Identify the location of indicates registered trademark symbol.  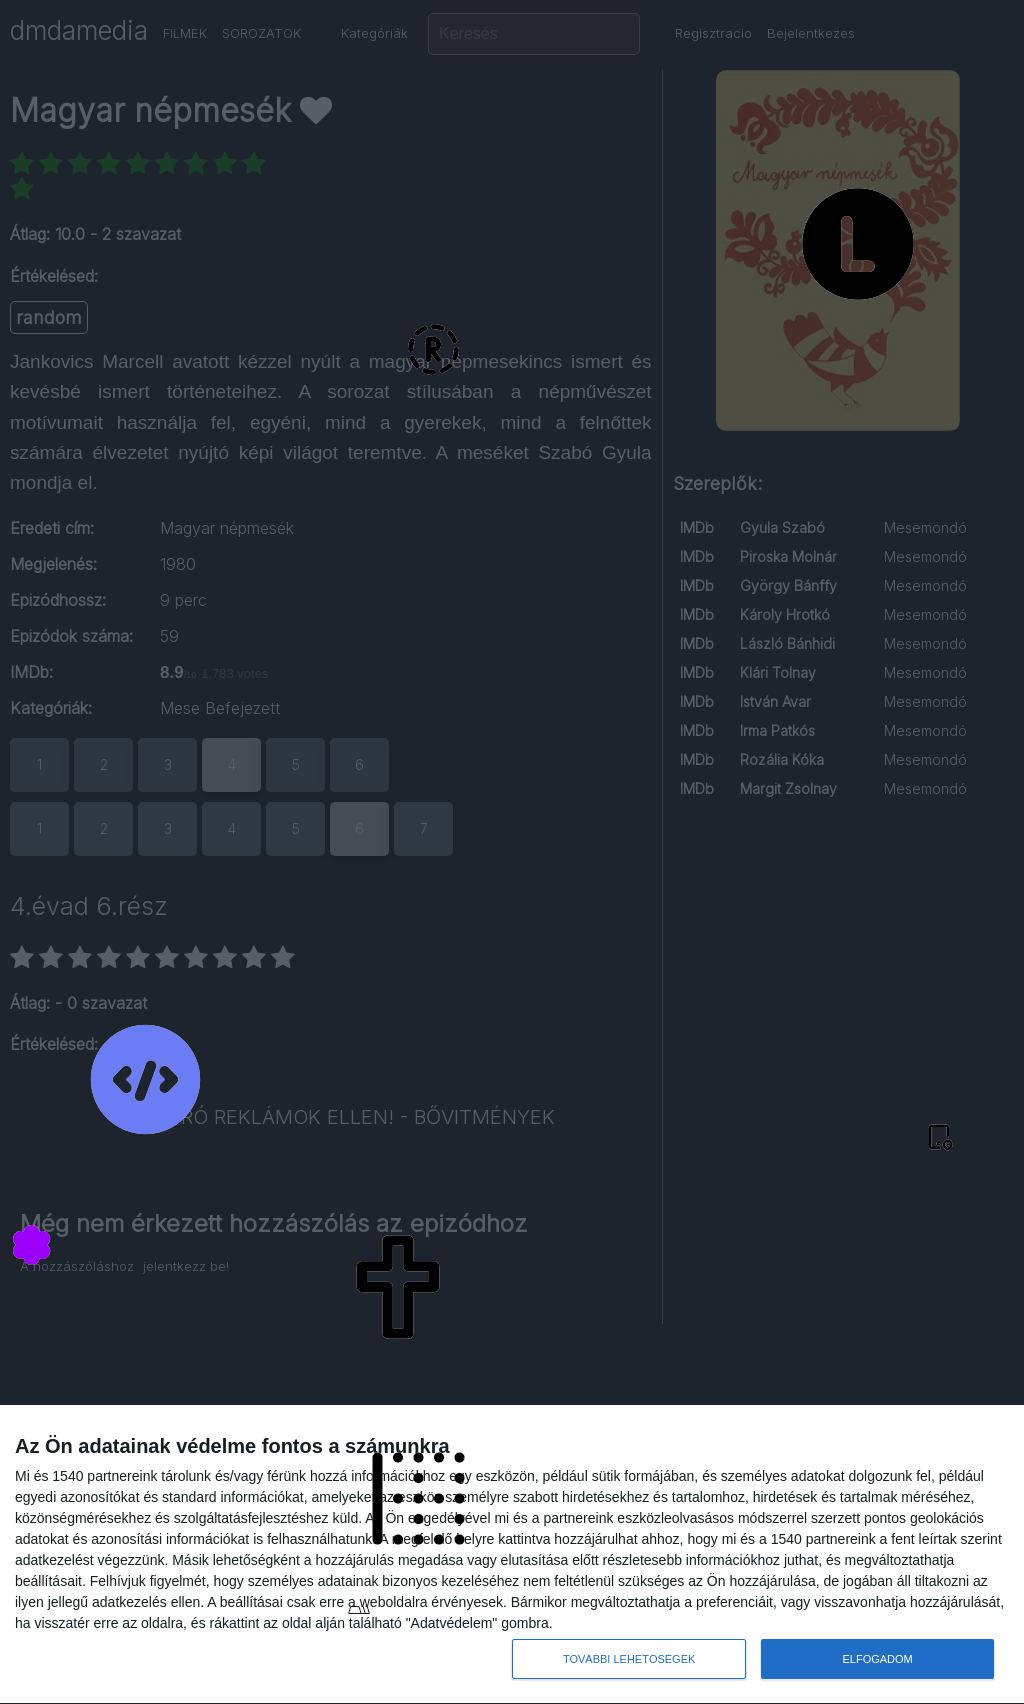
(433, 349).